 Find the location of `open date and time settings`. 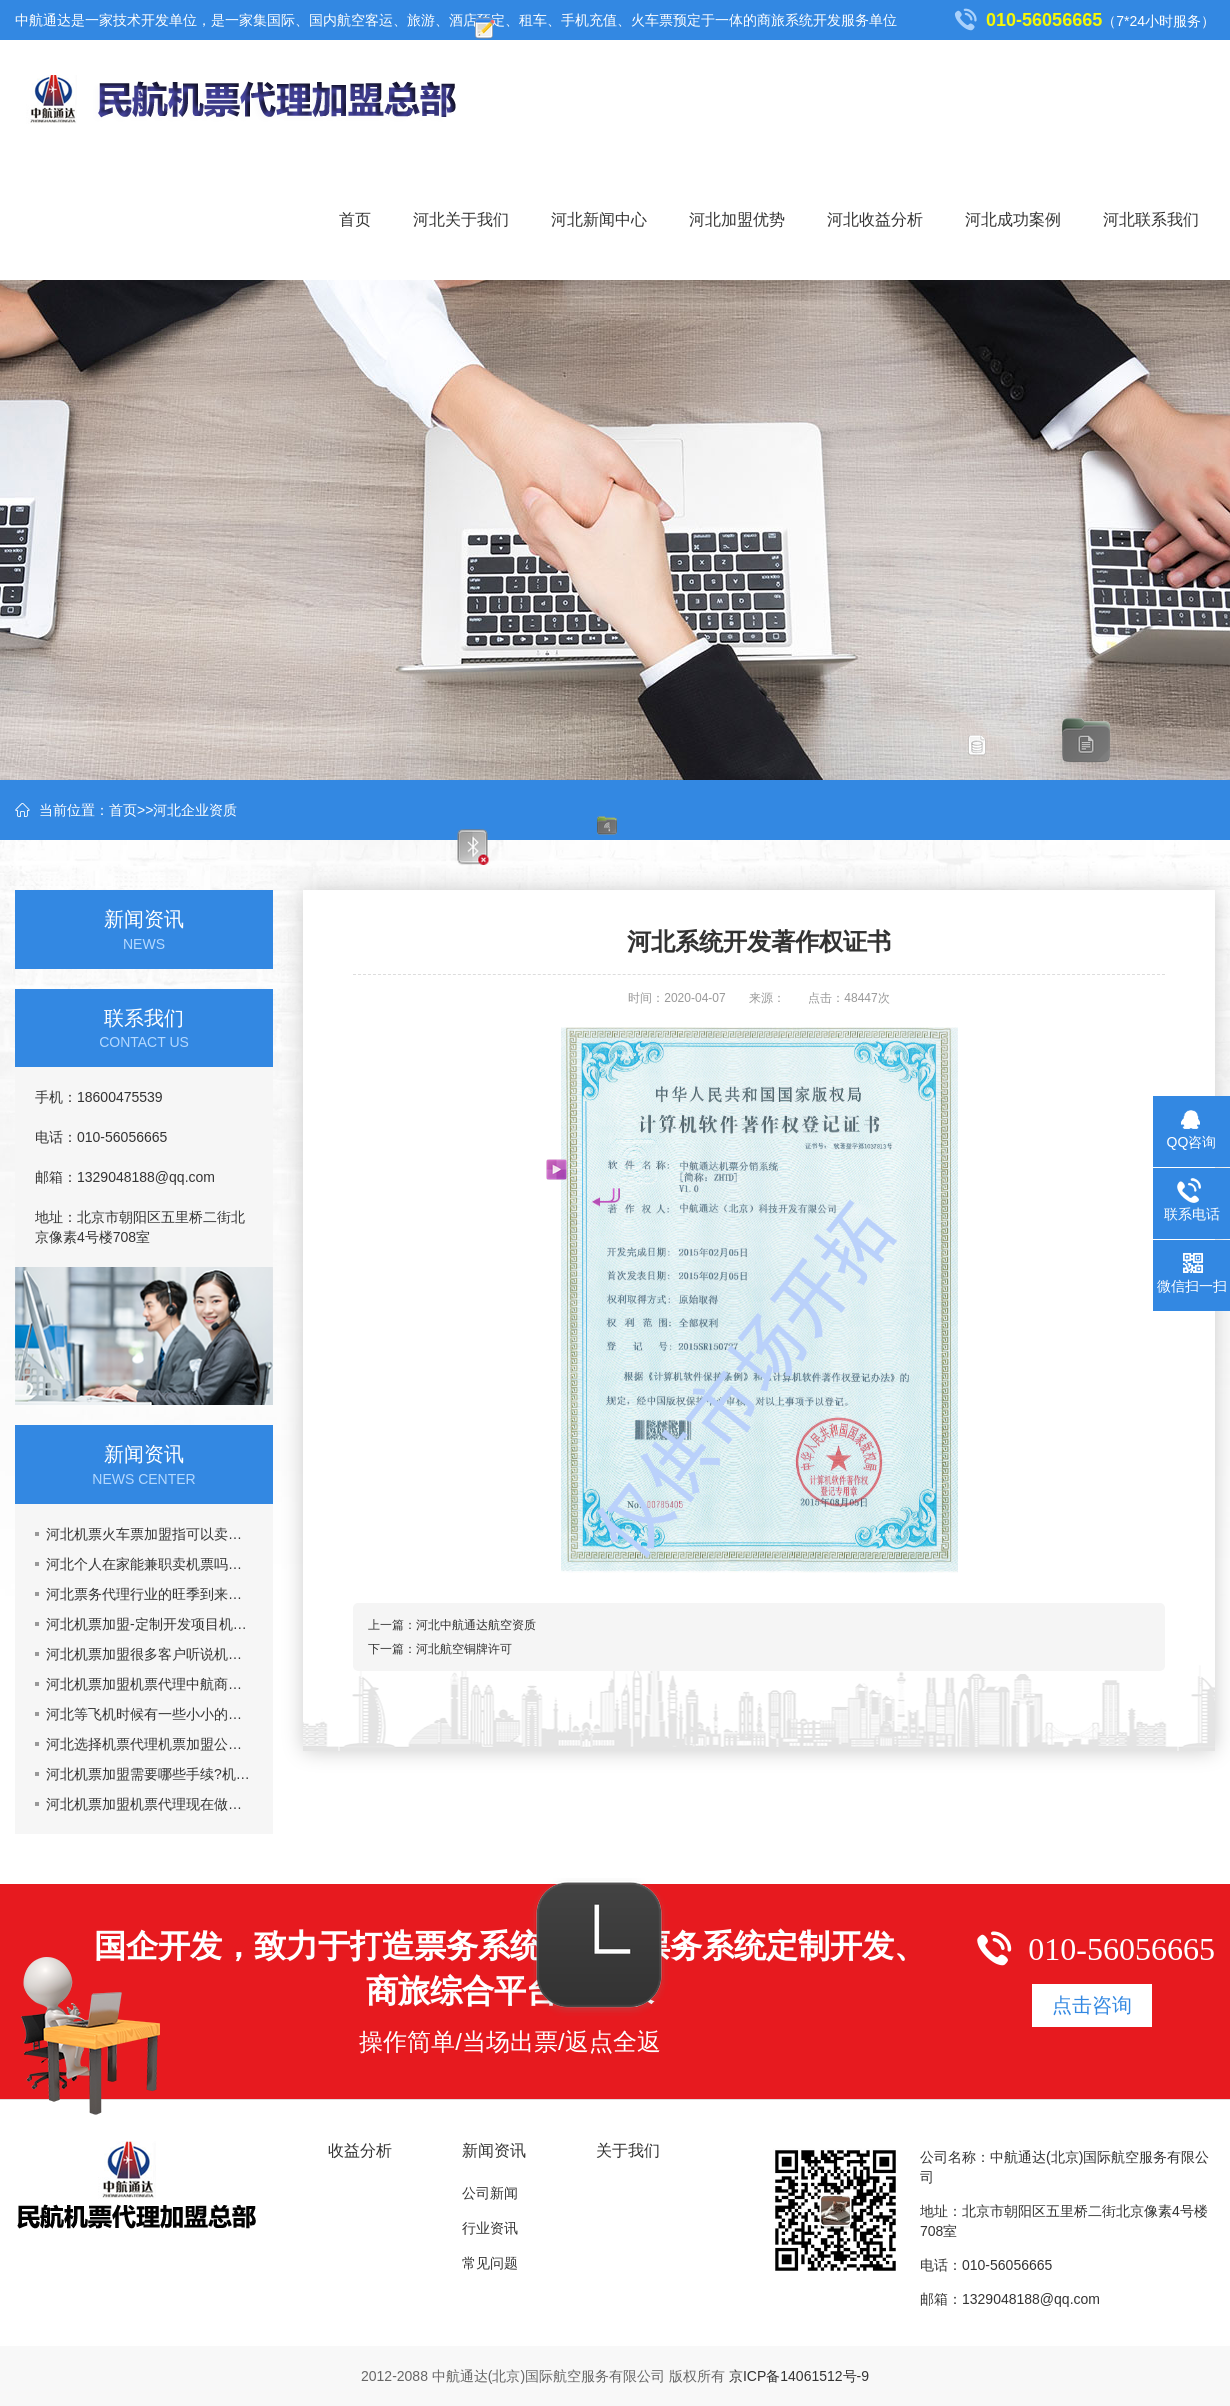

open date and time settings is located at coordinates (599, 1947).